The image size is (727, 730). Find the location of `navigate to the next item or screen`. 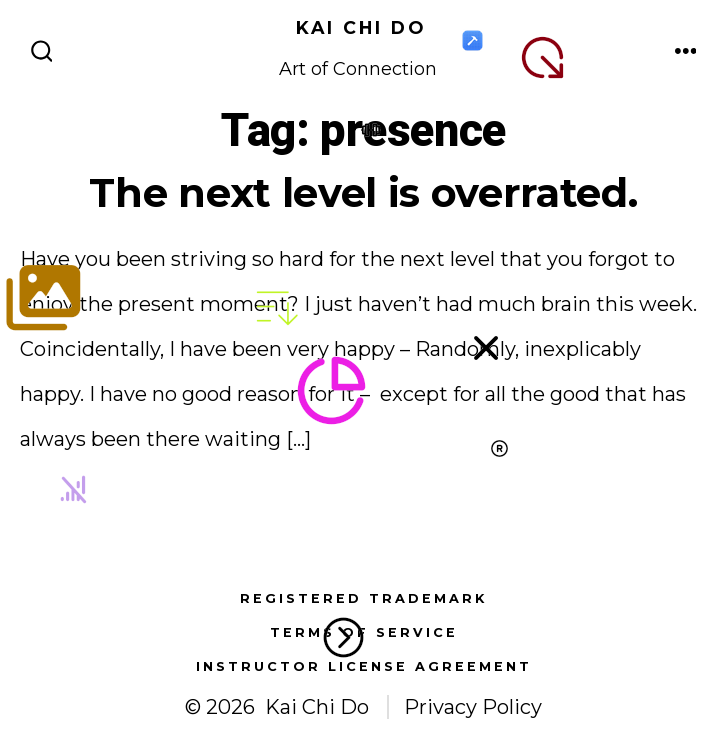

navigate to the next item or screen is located at coordinates (343, 637).